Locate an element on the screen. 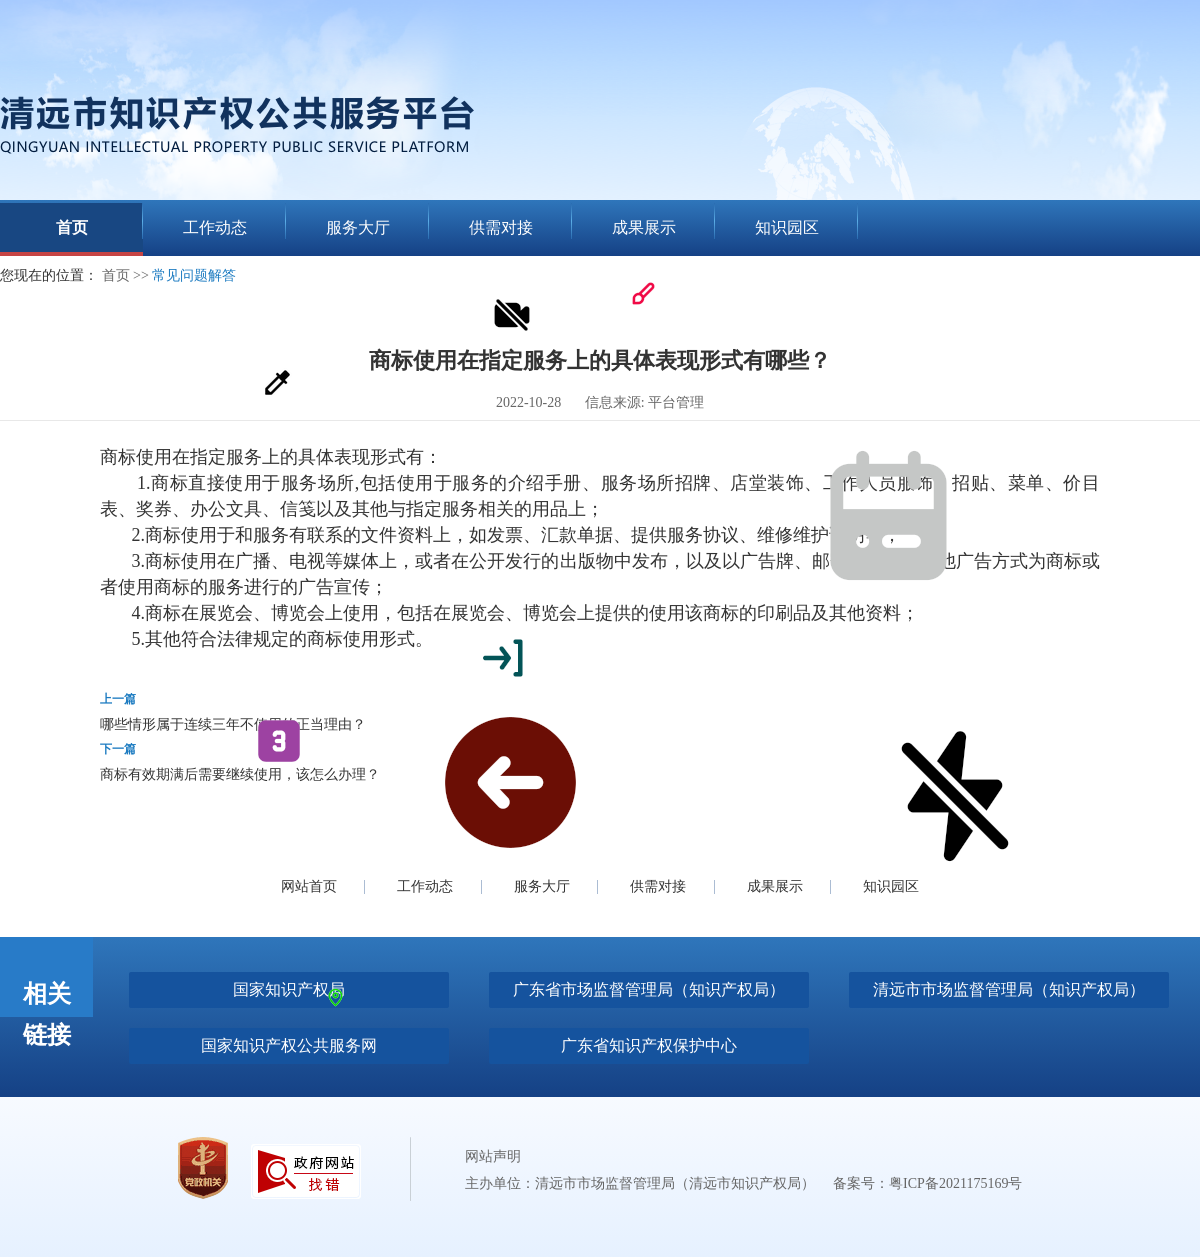 This screenshot has width=1200, height=1257. log in to your account is located at coordinates (504, 658).